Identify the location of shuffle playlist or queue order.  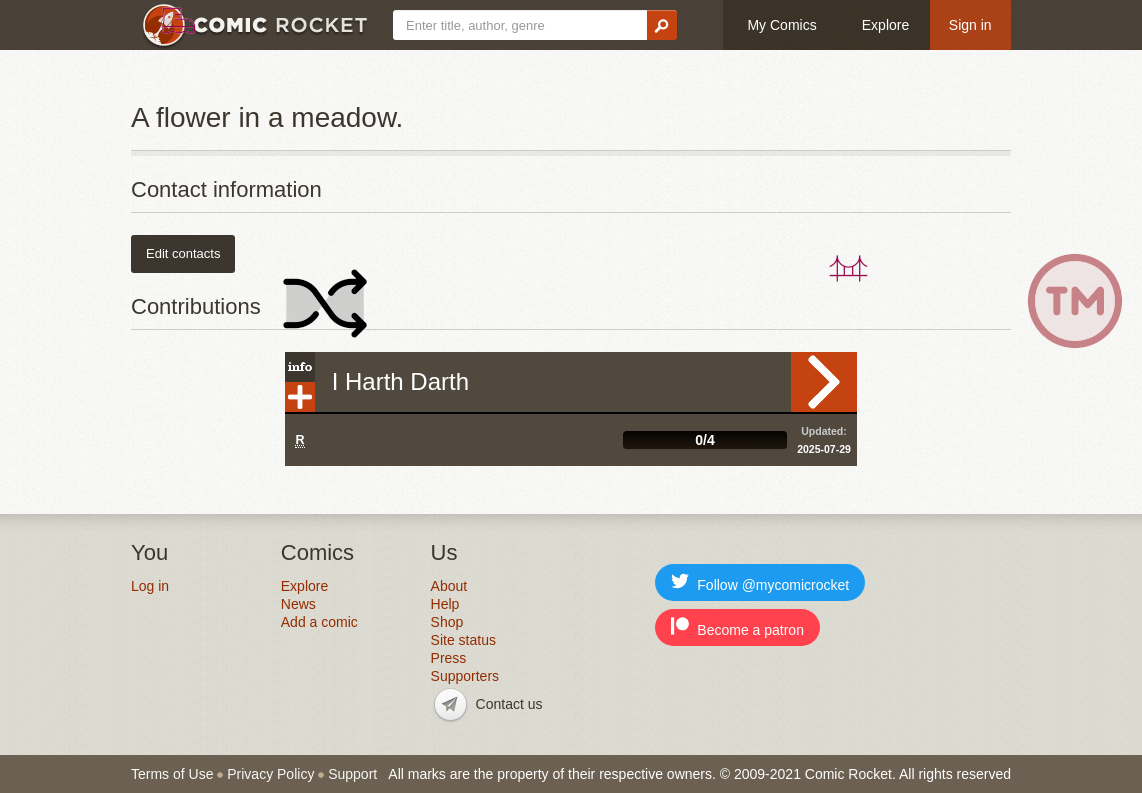
(323, 303).